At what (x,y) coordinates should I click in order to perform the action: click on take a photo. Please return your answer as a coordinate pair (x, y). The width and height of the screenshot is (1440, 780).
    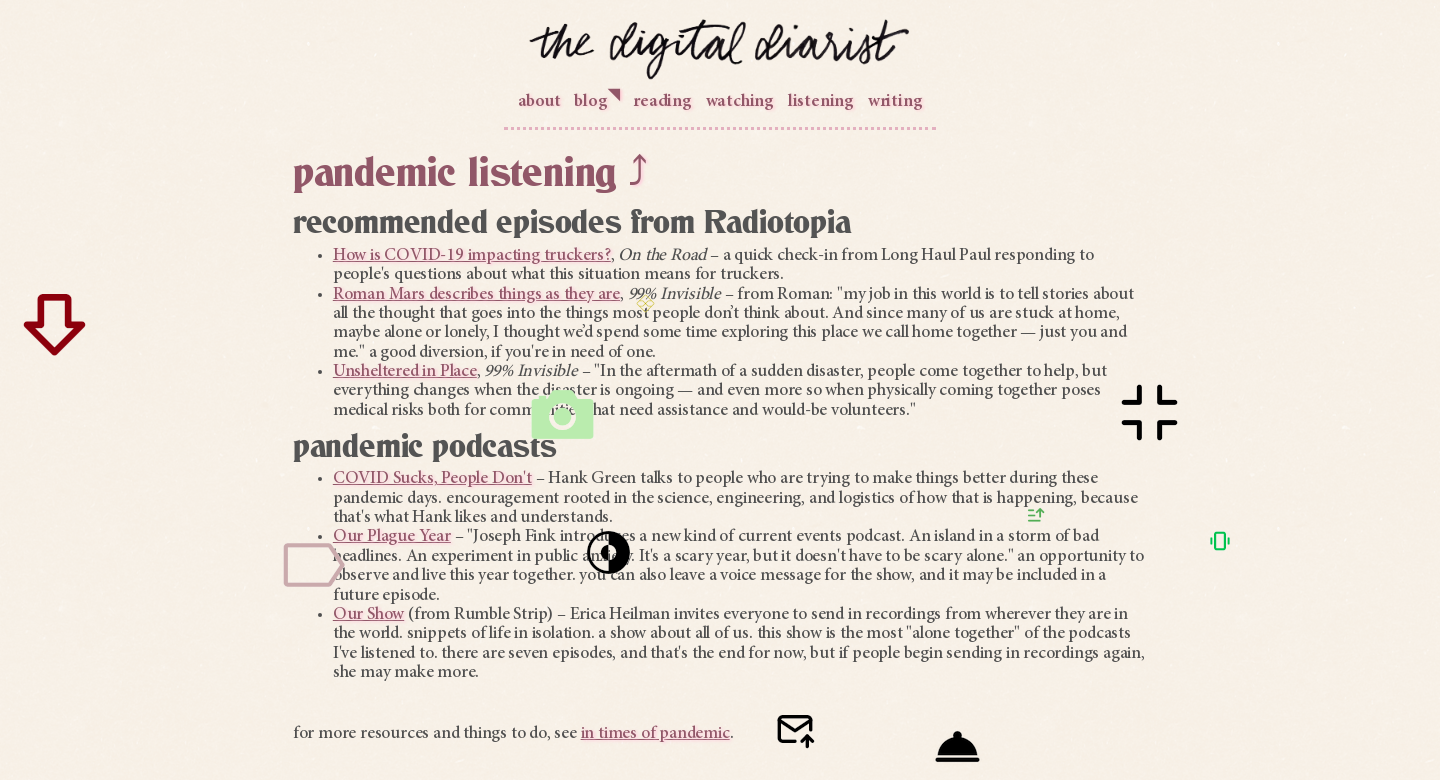
    Looking at the image, I should click on (562, 414).